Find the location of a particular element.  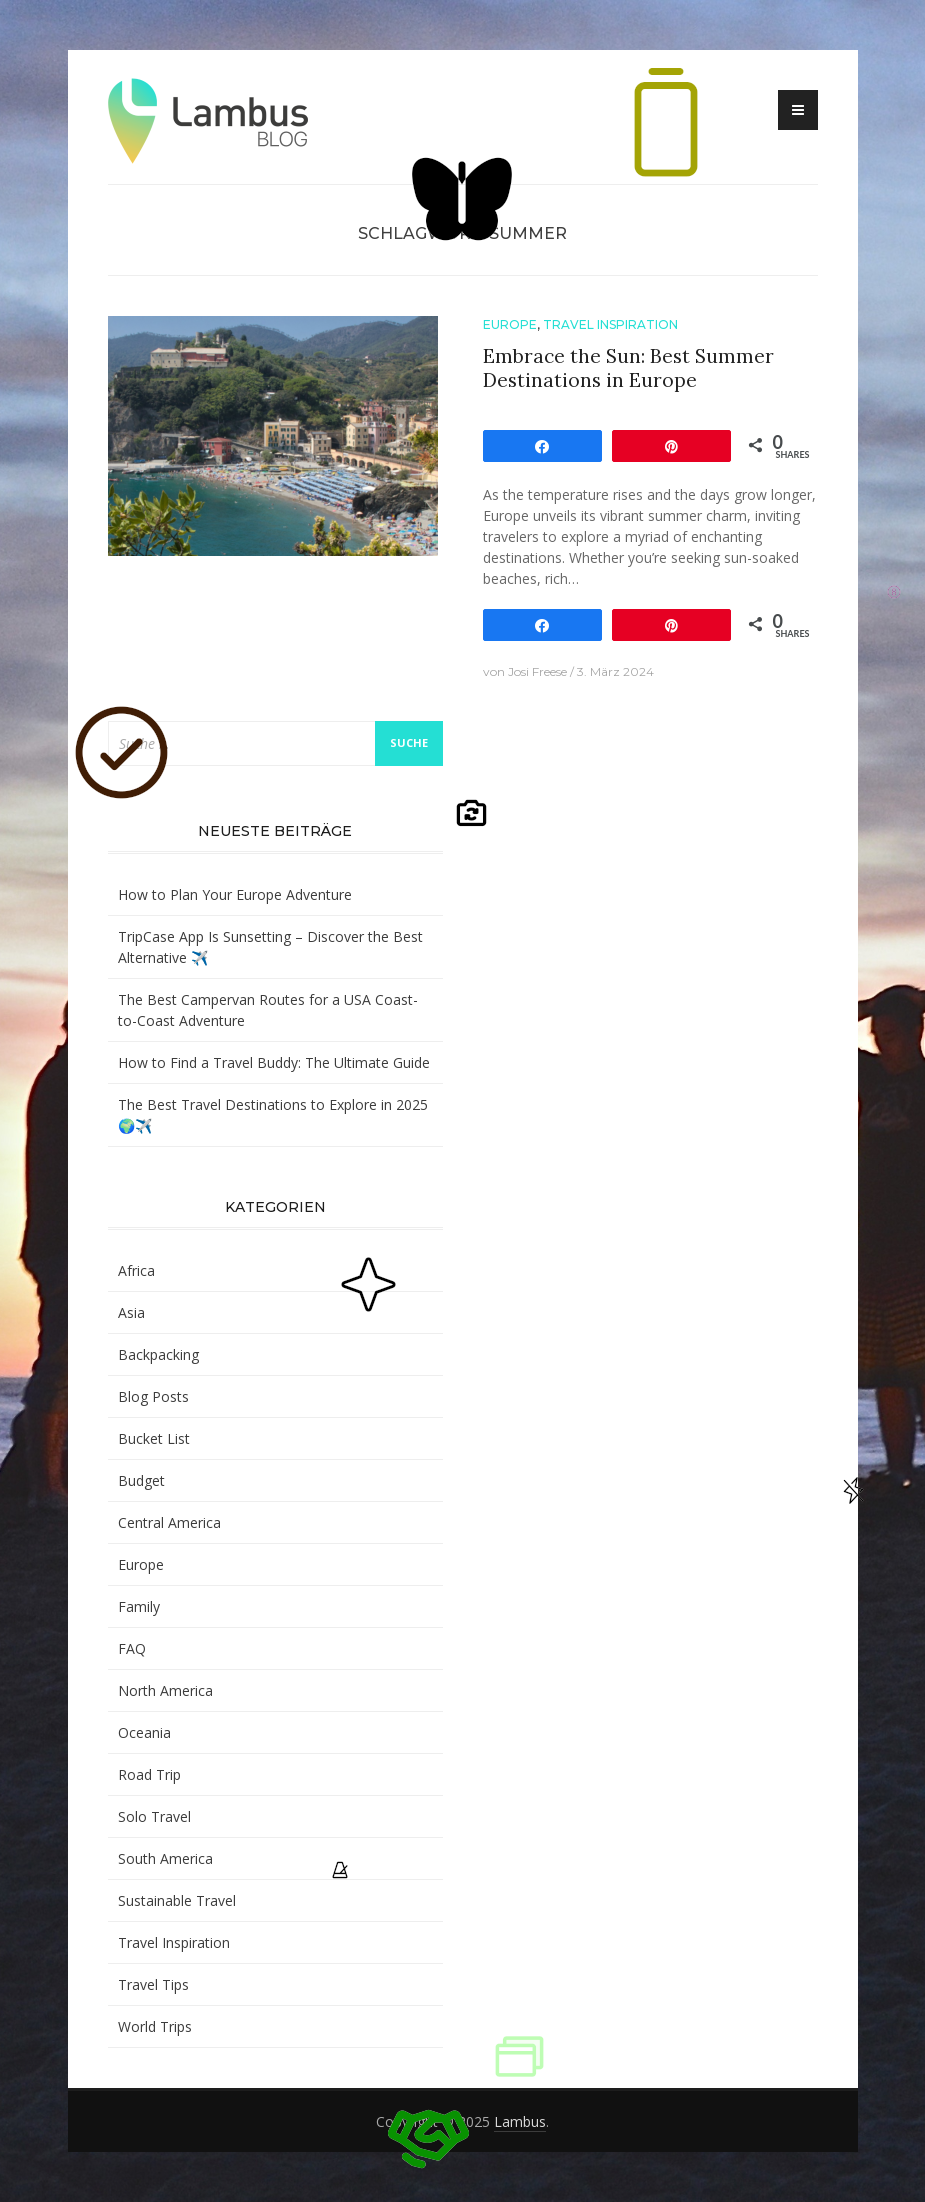

decorative nature or wildlife category indicator is located at coordinates (462, 197).